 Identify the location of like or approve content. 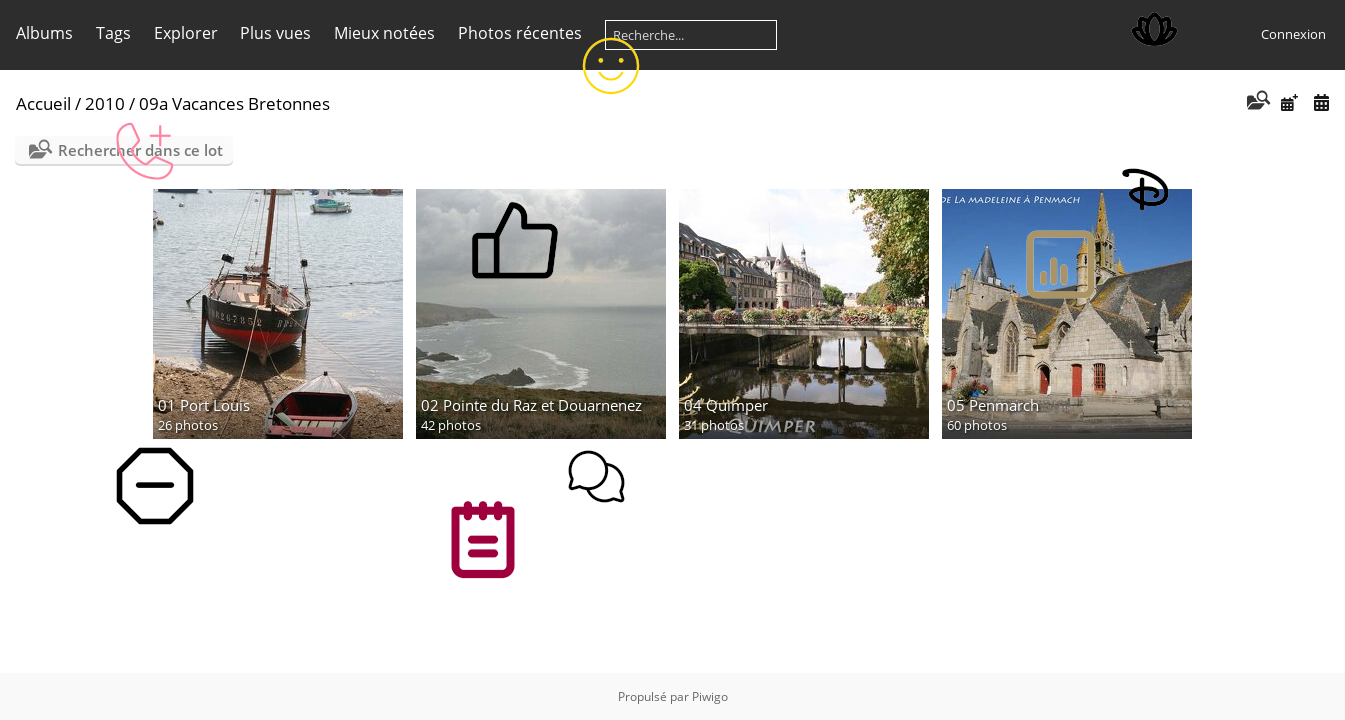
(515, 245).